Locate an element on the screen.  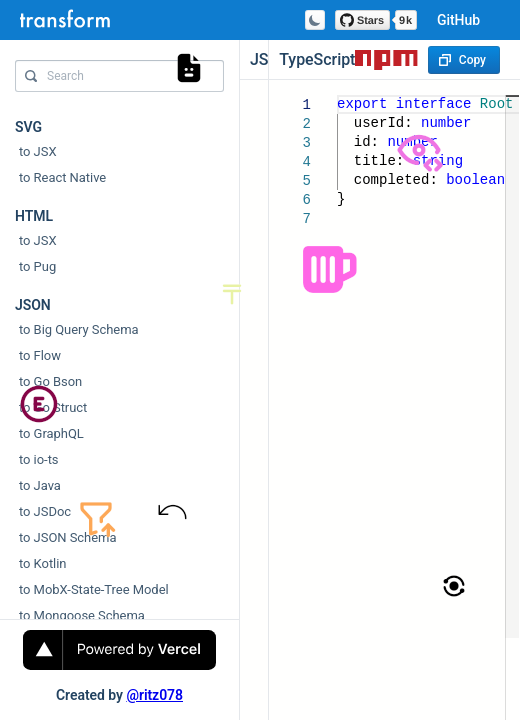
view nearby bars or breweries is located at coordinates (326, 269).